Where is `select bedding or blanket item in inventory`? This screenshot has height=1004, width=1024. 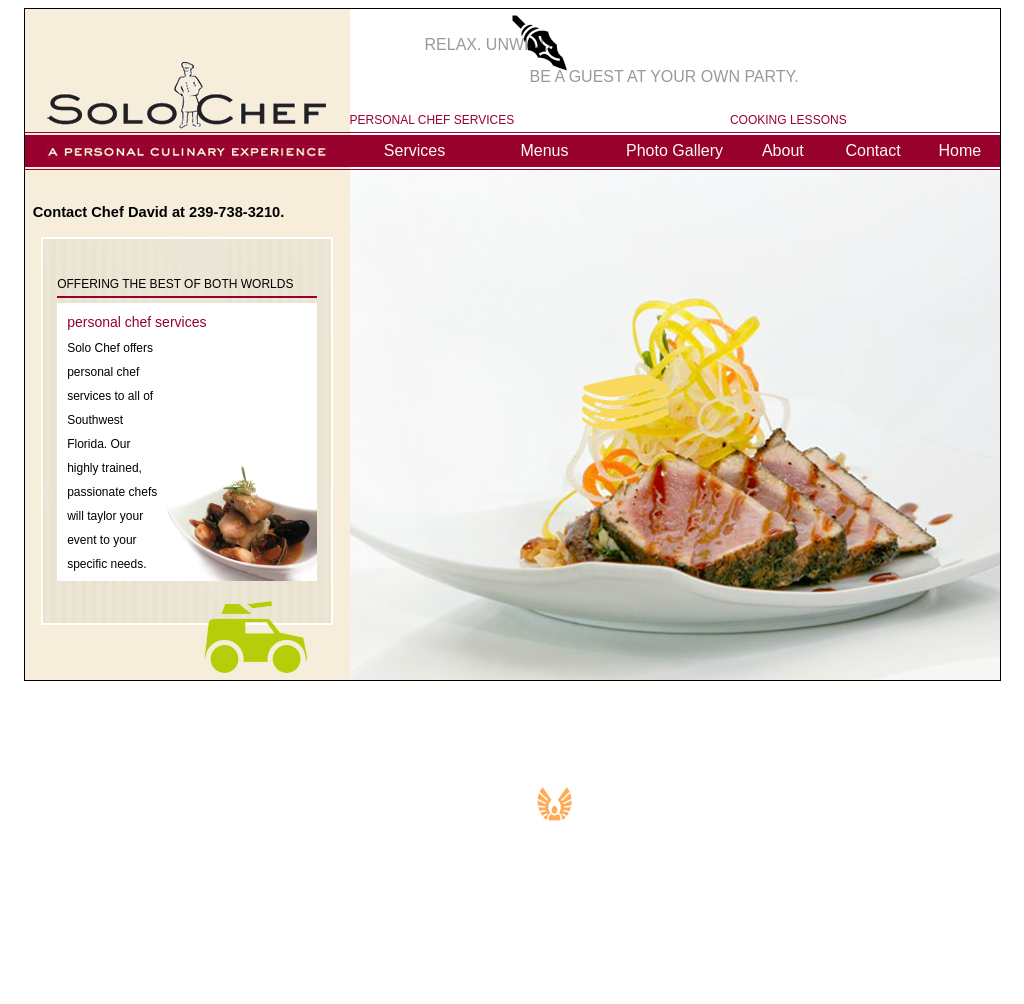 select bedding or blanket item in inventory is located at coordinates (626, 402).